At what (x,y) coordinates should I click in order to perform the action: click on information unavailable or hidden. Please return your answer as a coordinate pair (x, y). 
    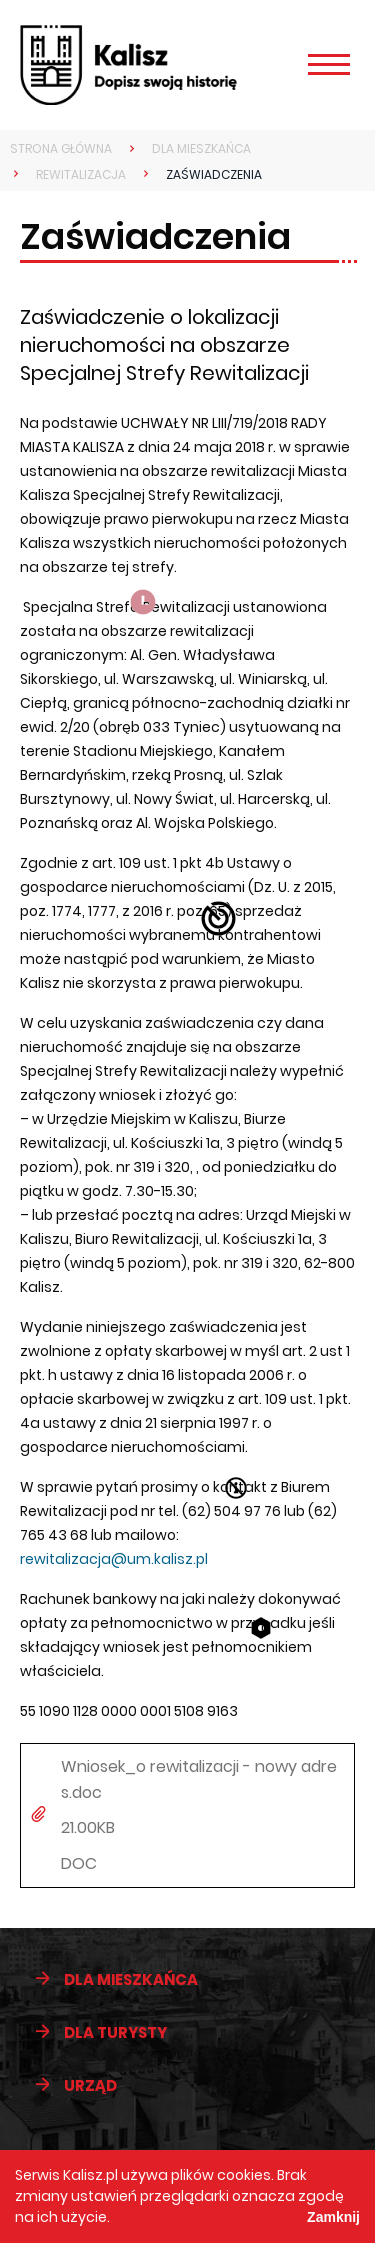
    Looking at the image, I should click on (236, 1488).